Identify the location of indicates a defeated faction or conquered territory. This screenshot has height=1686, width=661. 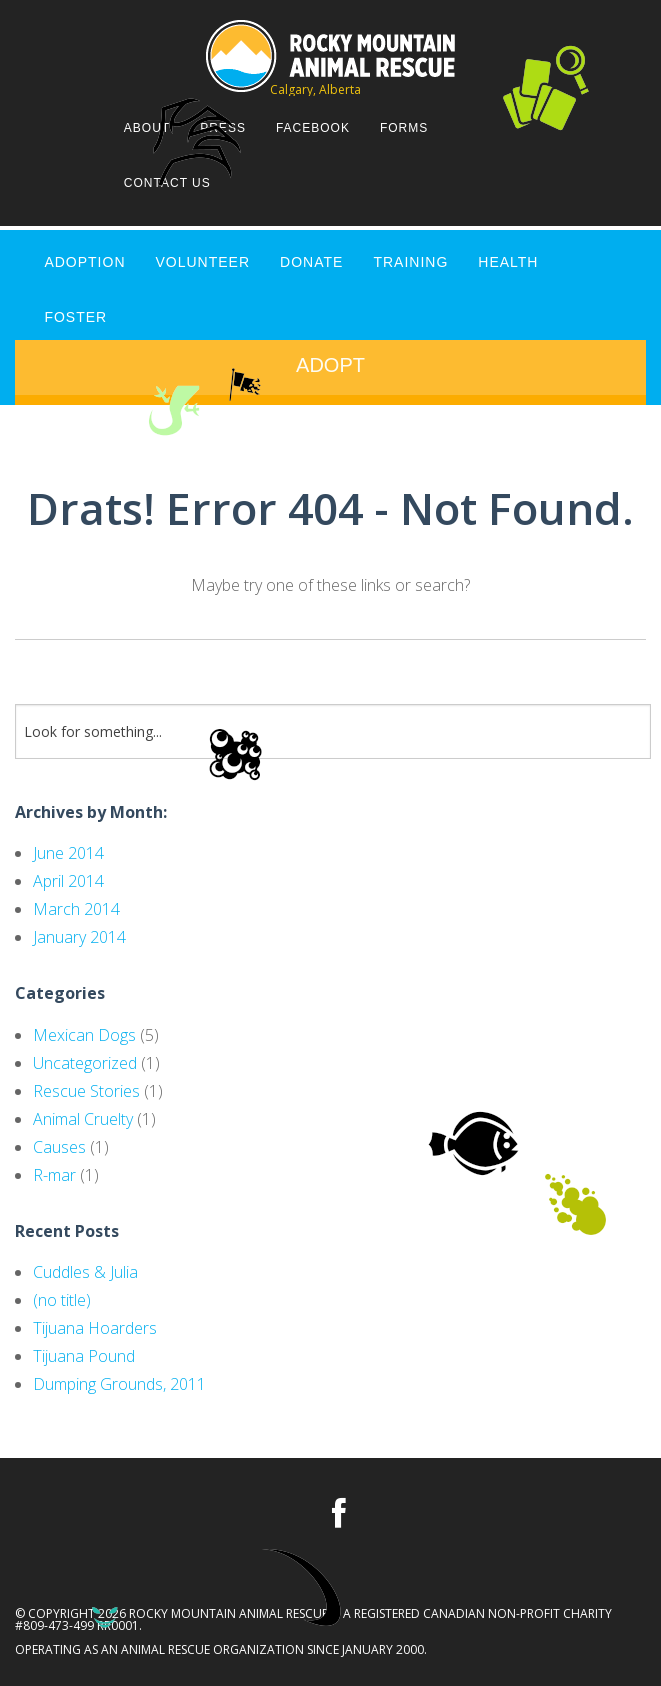
(244, 384).